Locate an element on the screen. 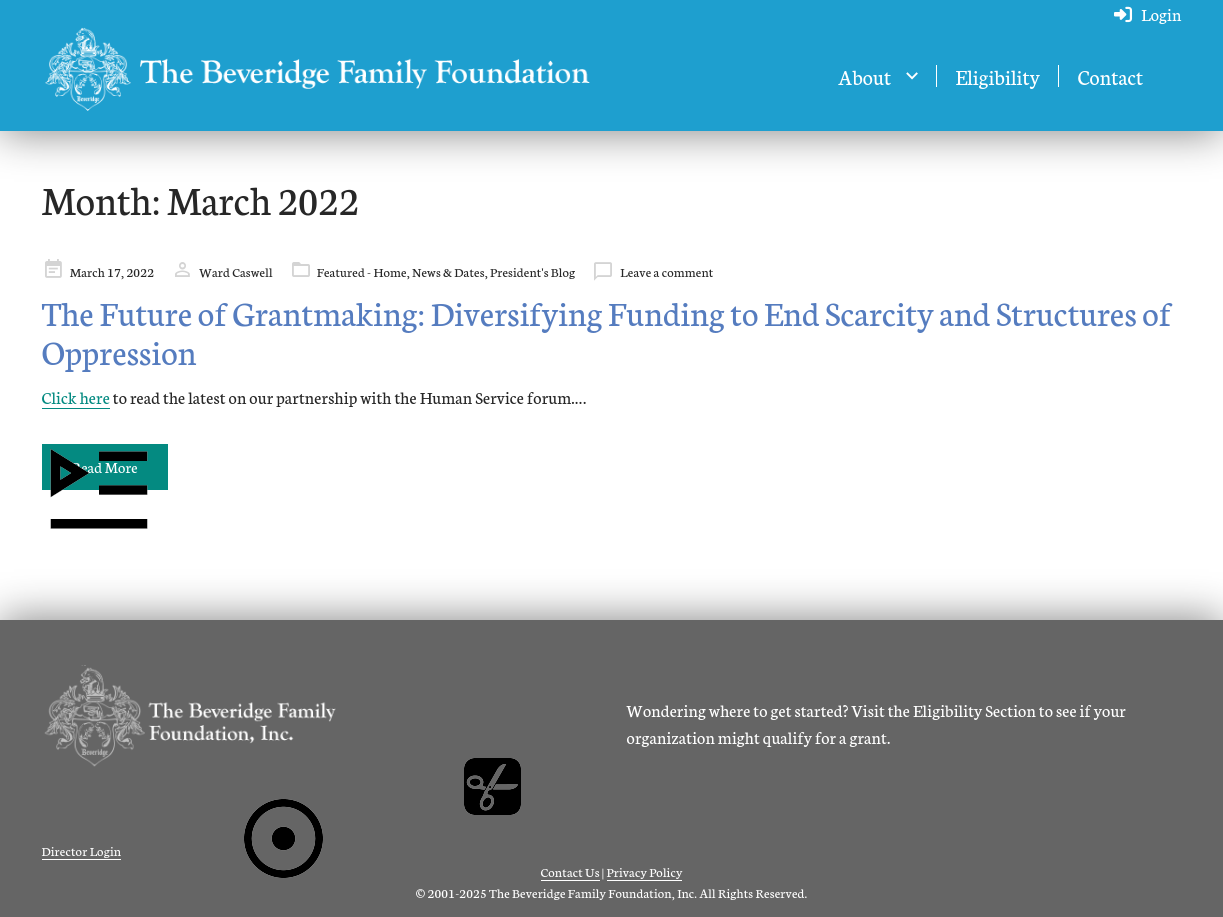  view your playlist is located at coordinates (99, 490).